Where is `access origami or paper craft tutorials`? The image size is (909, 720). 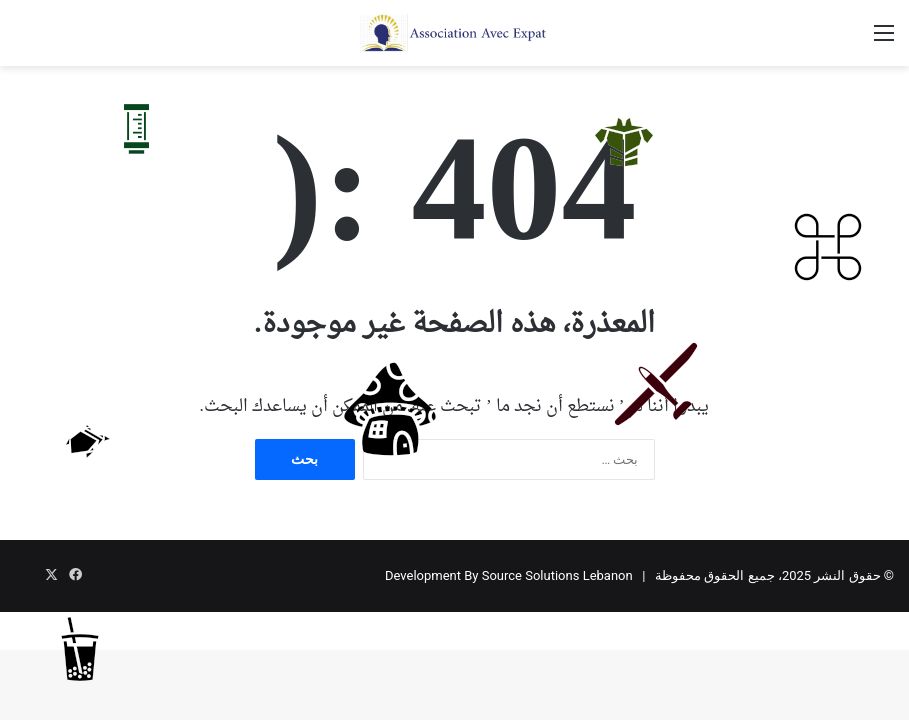
access origami or paper craft tutorials is located at coordinates (87, 441).